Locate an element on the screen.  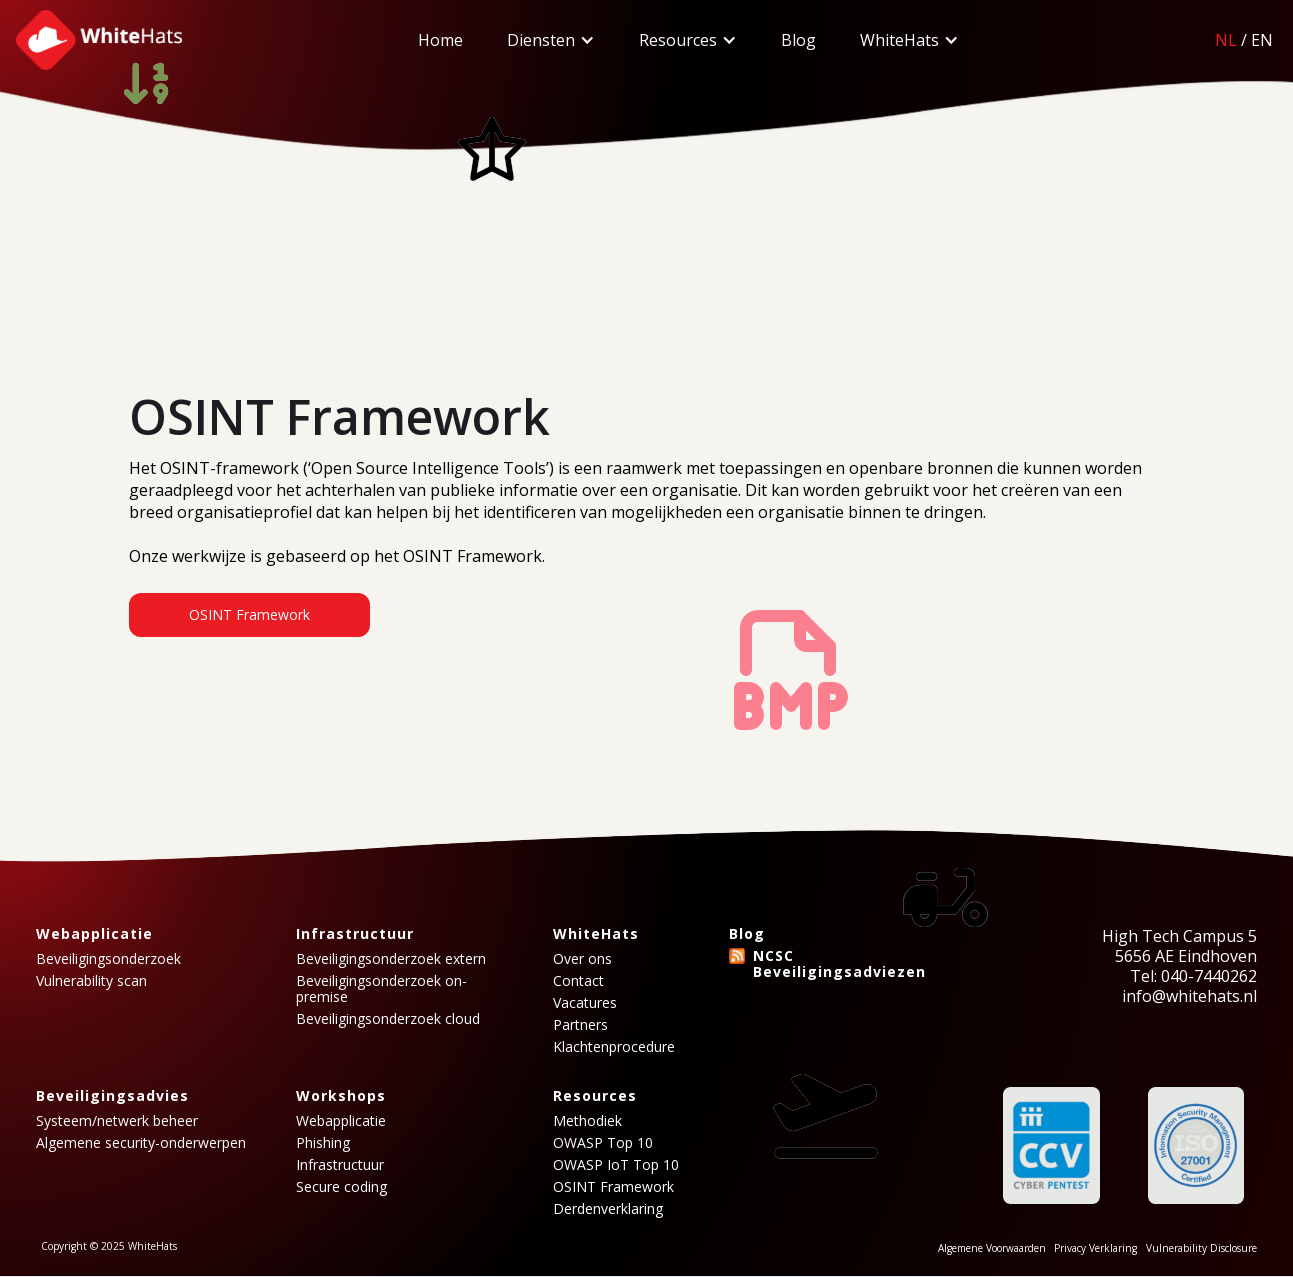
sort numbers in descending order is located at coordinates (147, 83).